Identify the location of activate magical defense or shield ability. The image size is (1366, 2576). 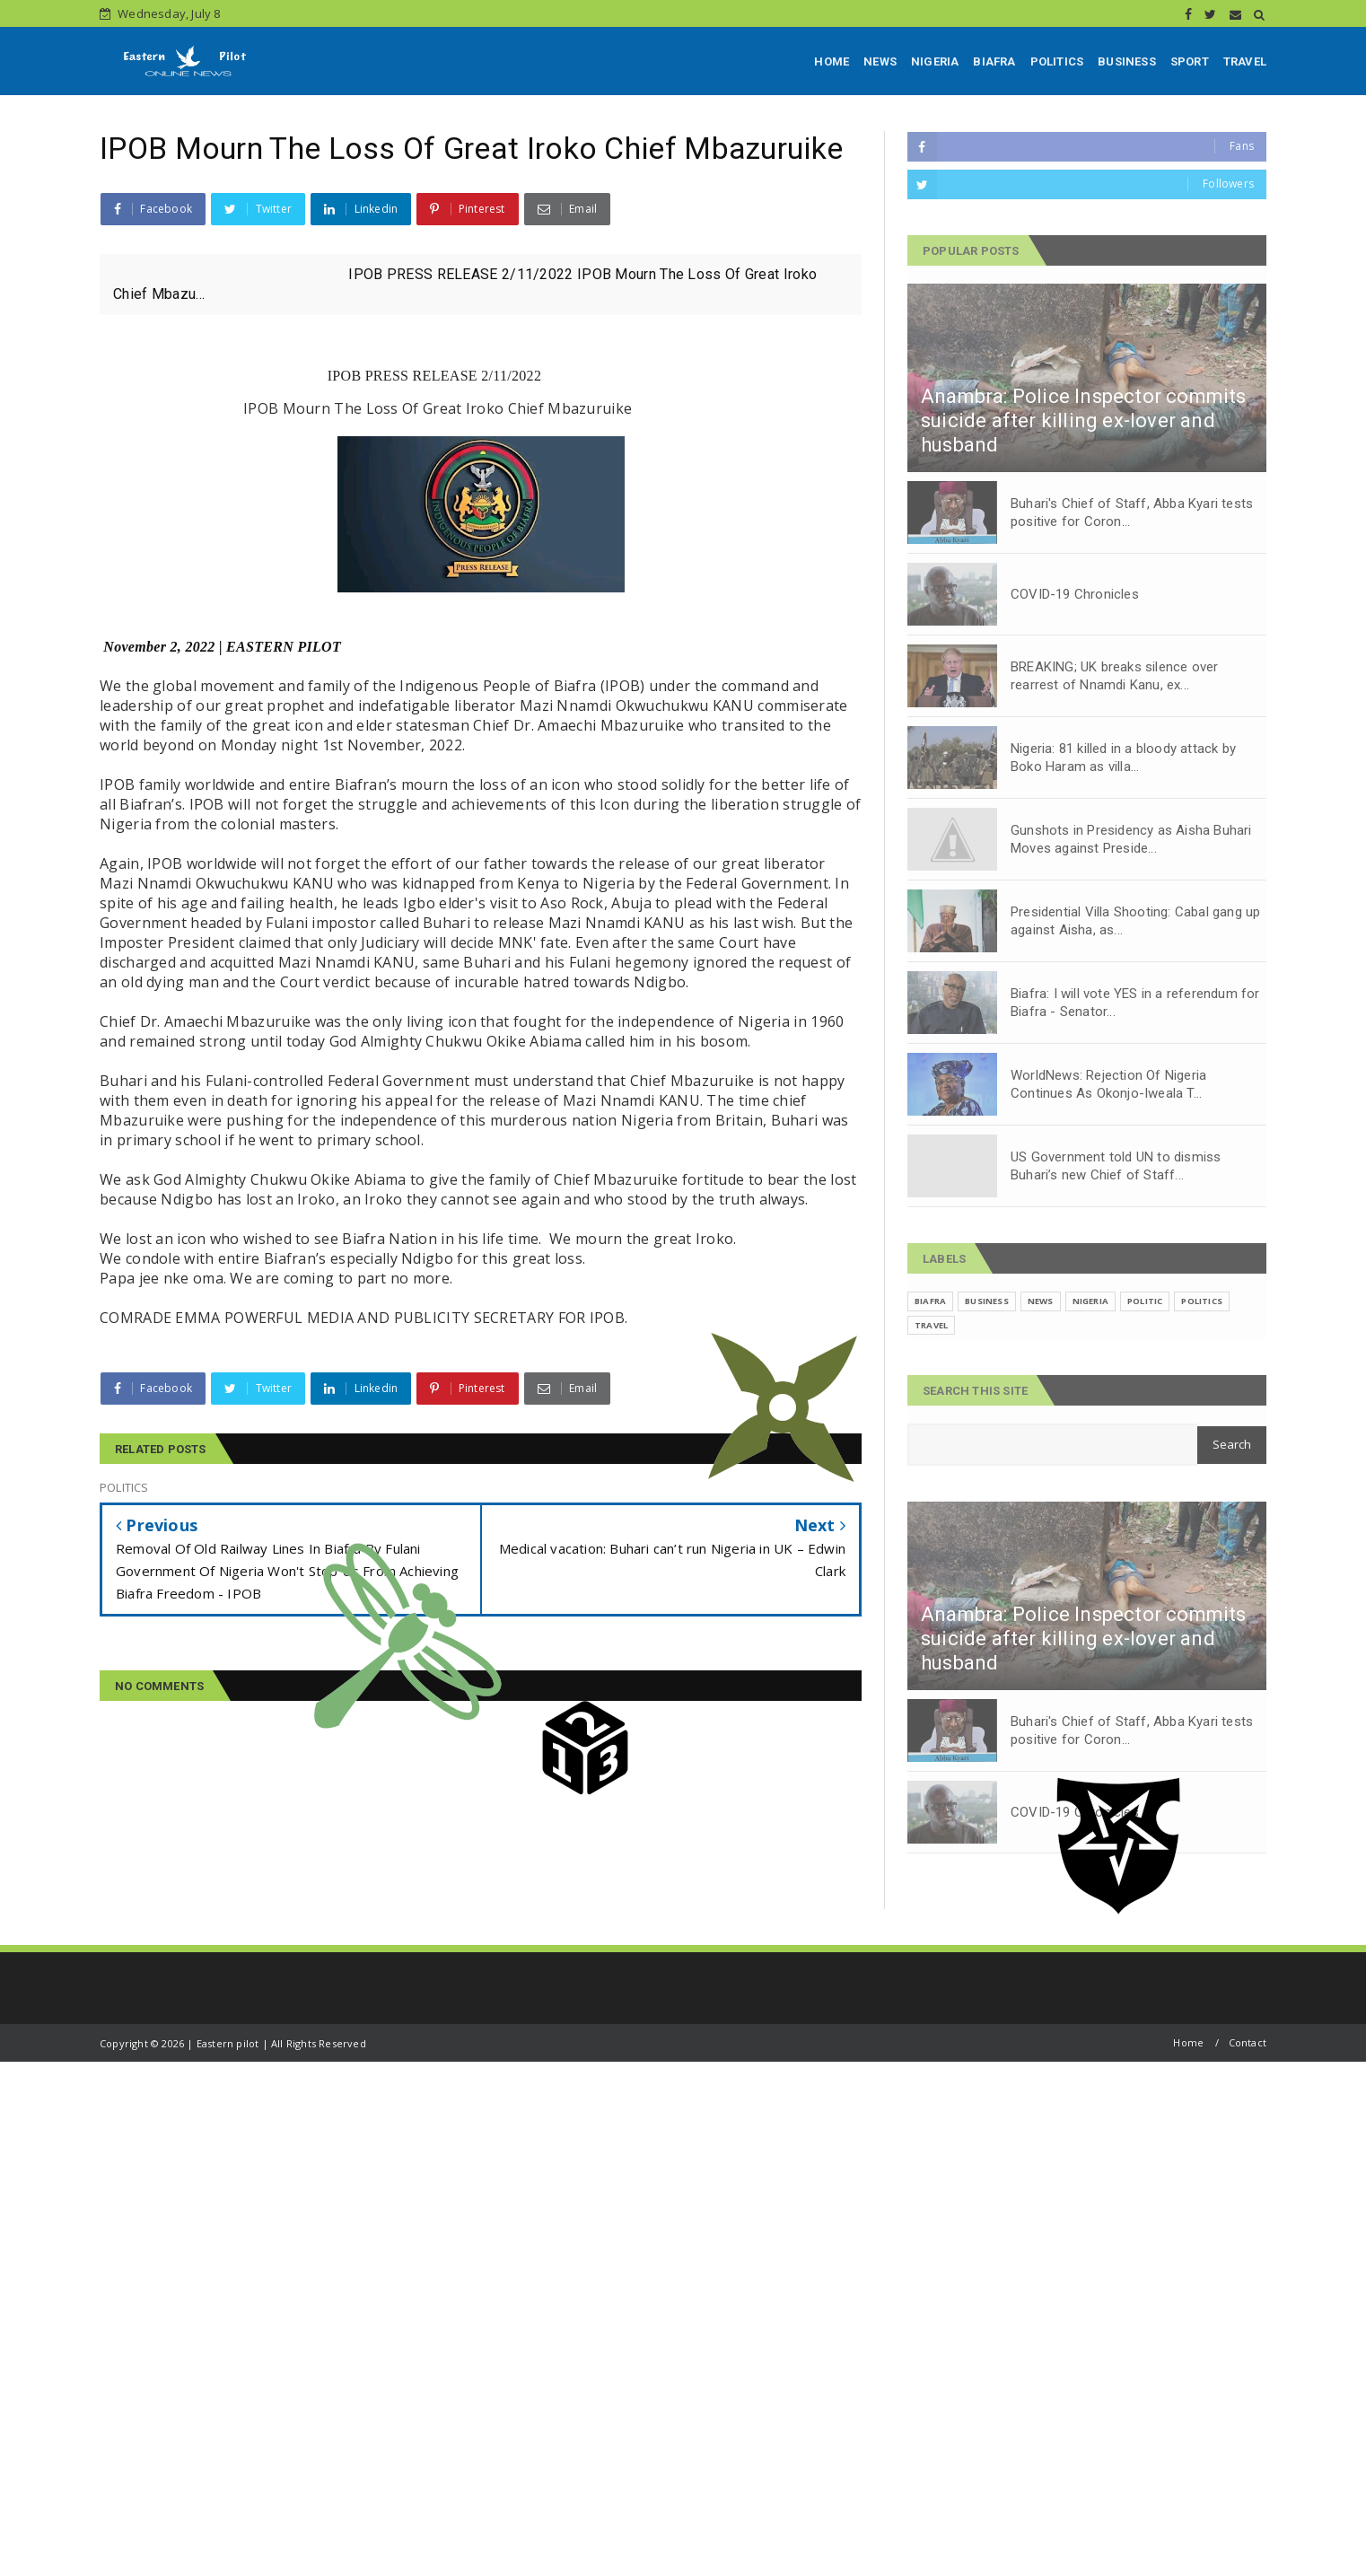
(1117, 1848).